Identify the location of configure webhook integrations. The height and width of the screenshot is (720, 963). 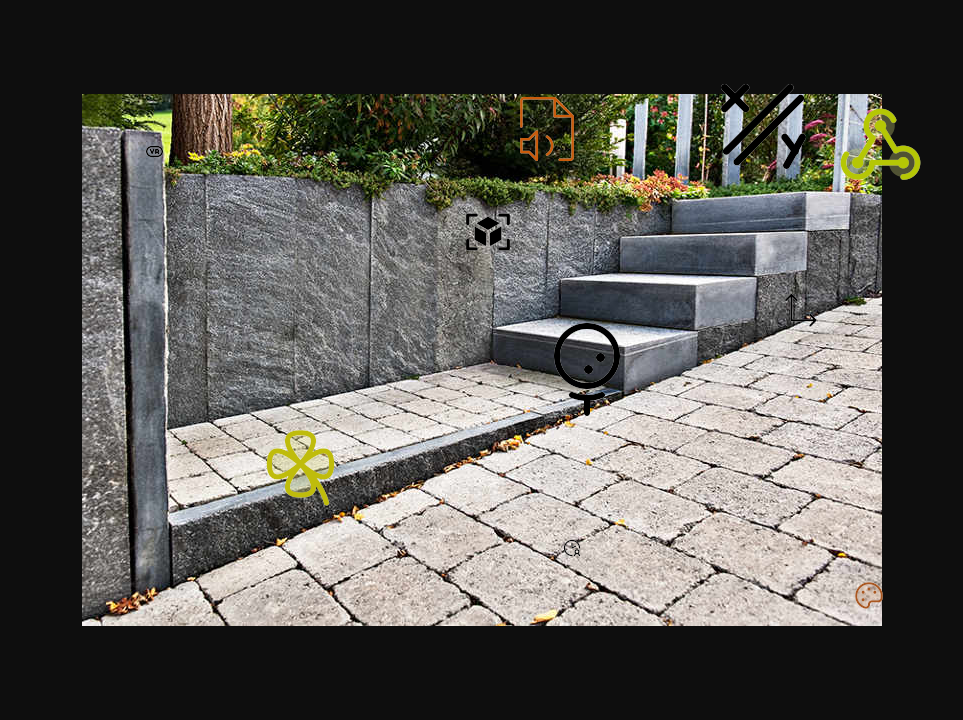
(880, 148).